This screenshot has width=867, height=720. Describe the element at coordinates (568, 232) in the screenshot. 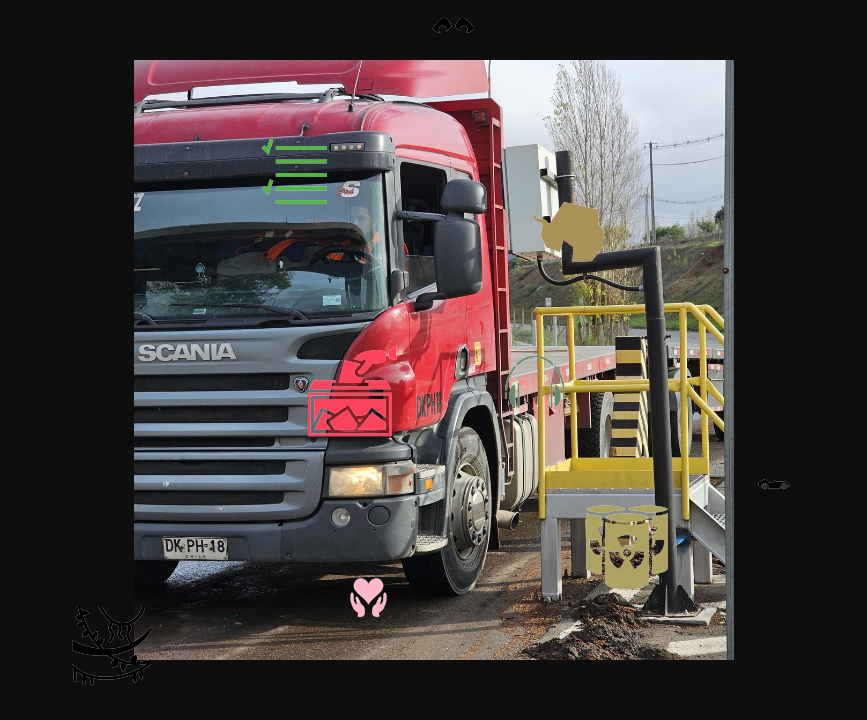

I see `view wildlife or nature-related content` at that location.